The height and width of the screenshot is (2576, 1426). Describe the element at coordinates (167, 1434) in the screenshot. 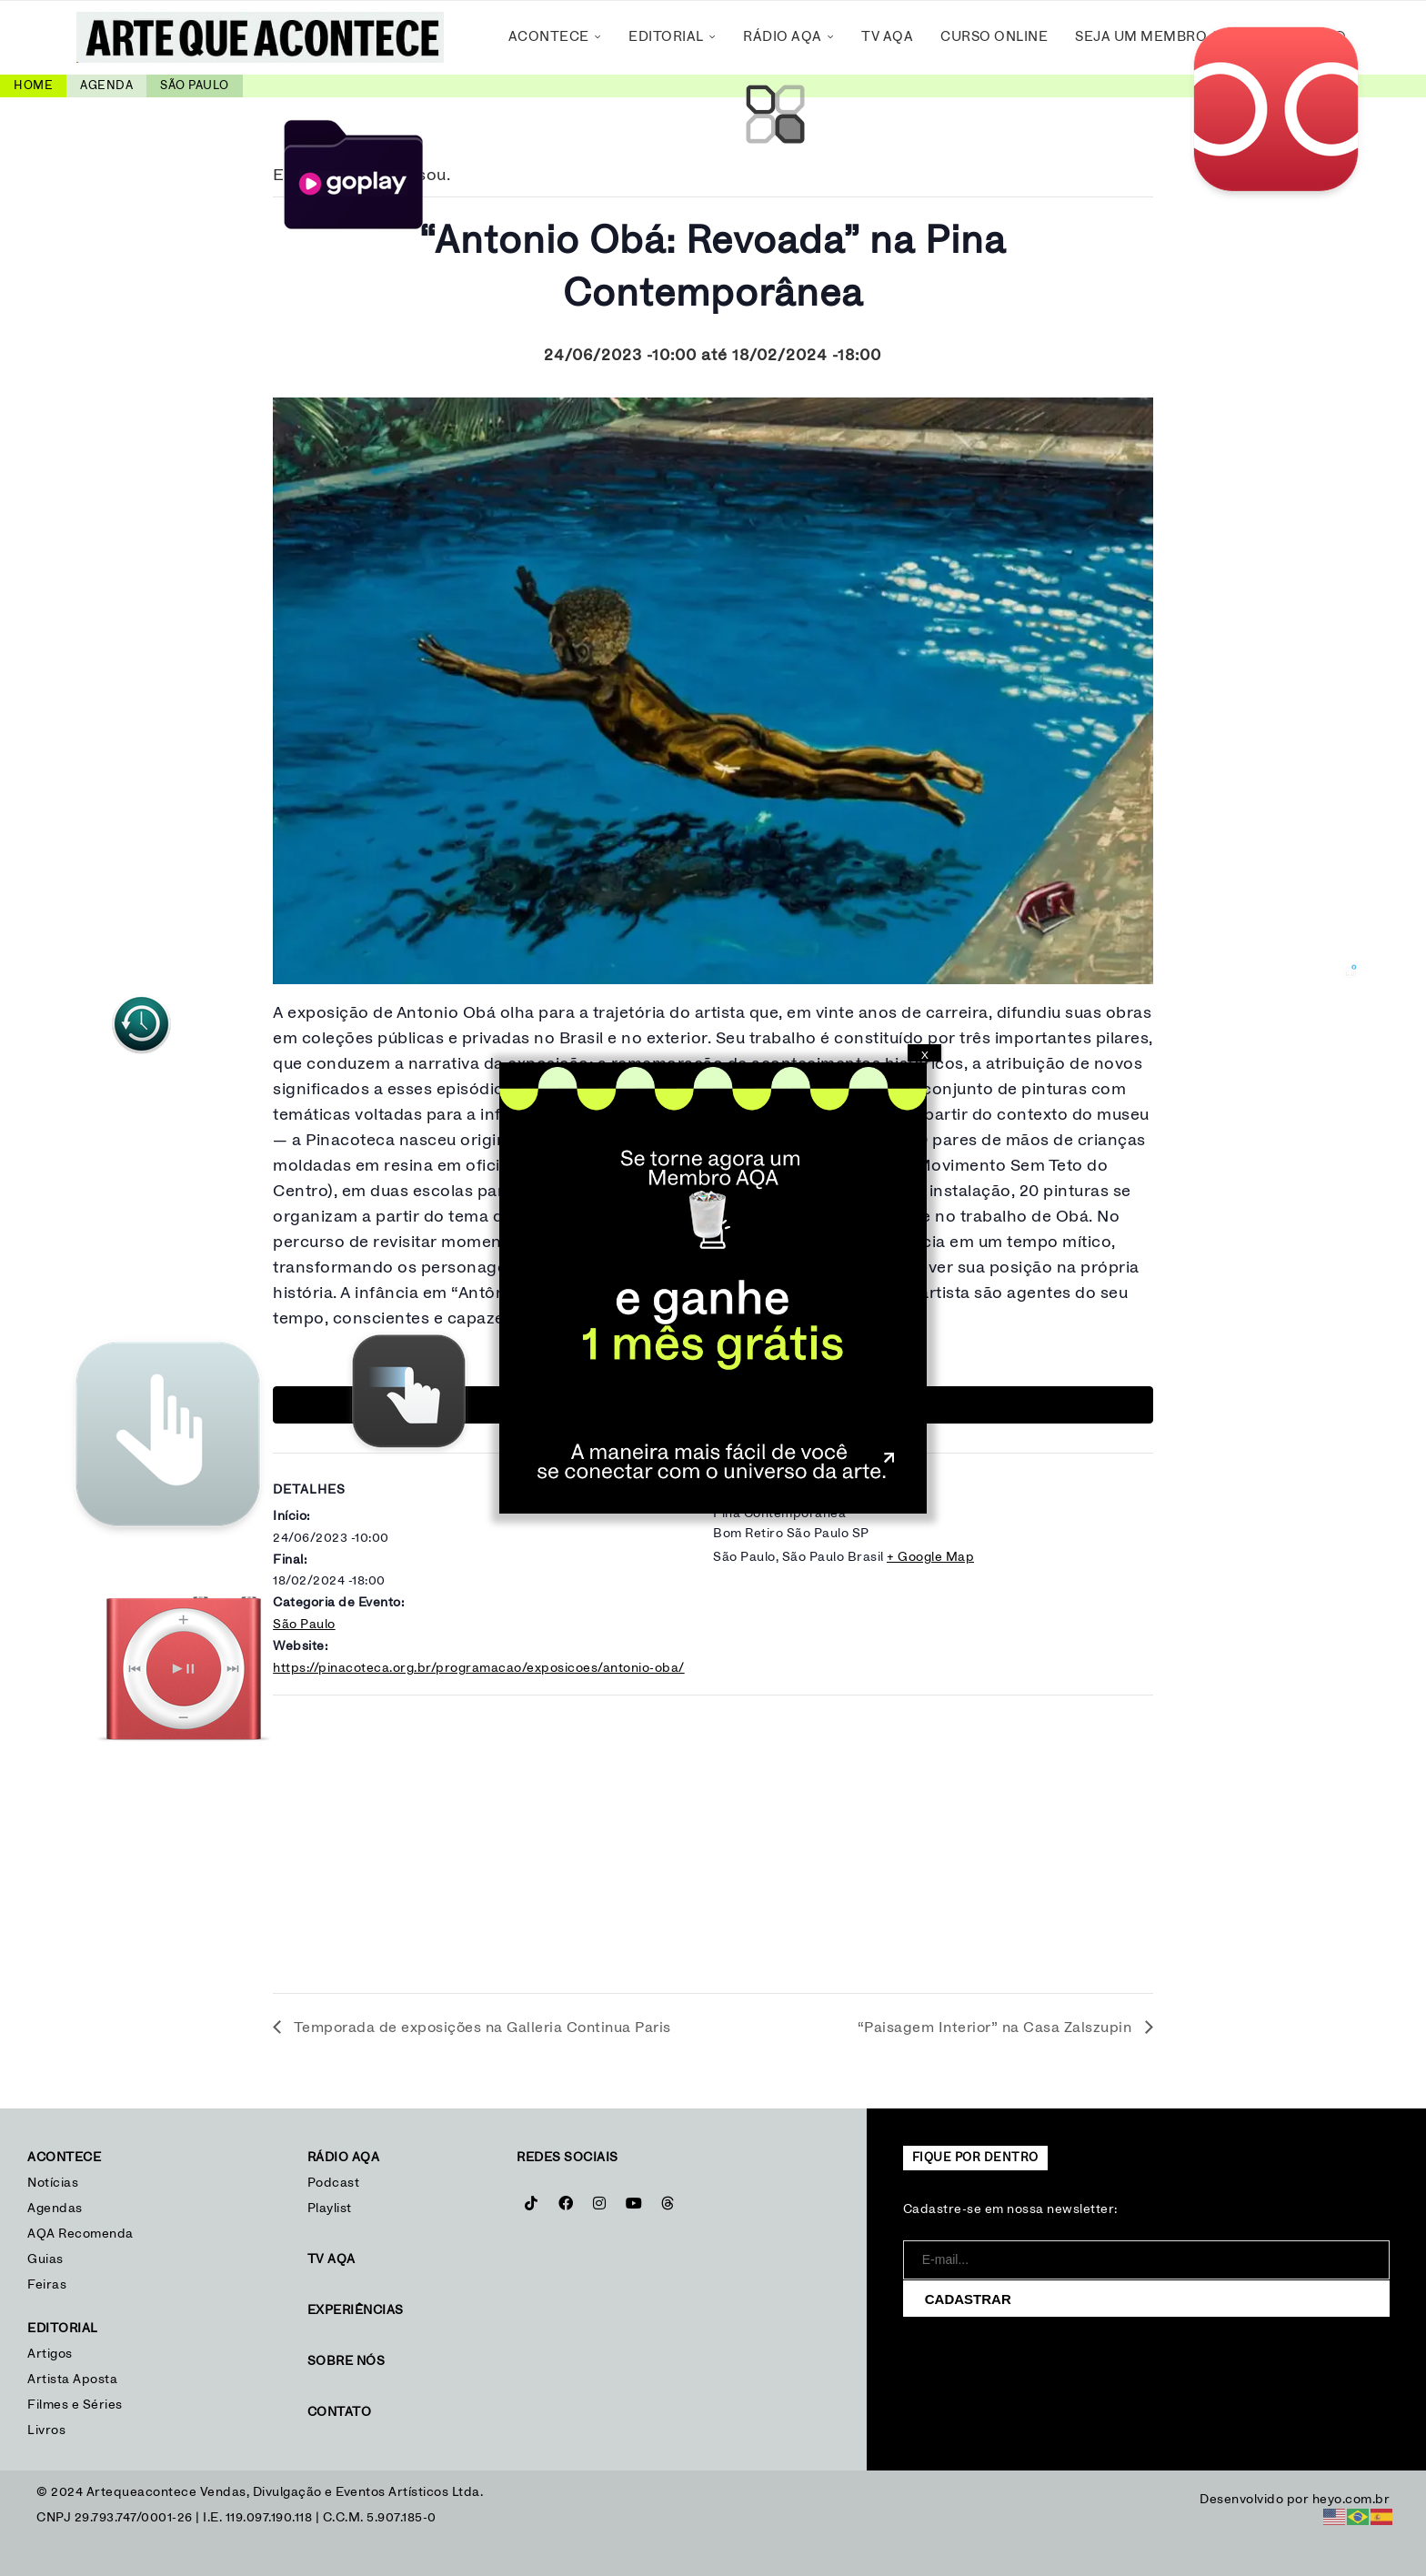

I see `open touché app for touch bar customization` at that location.